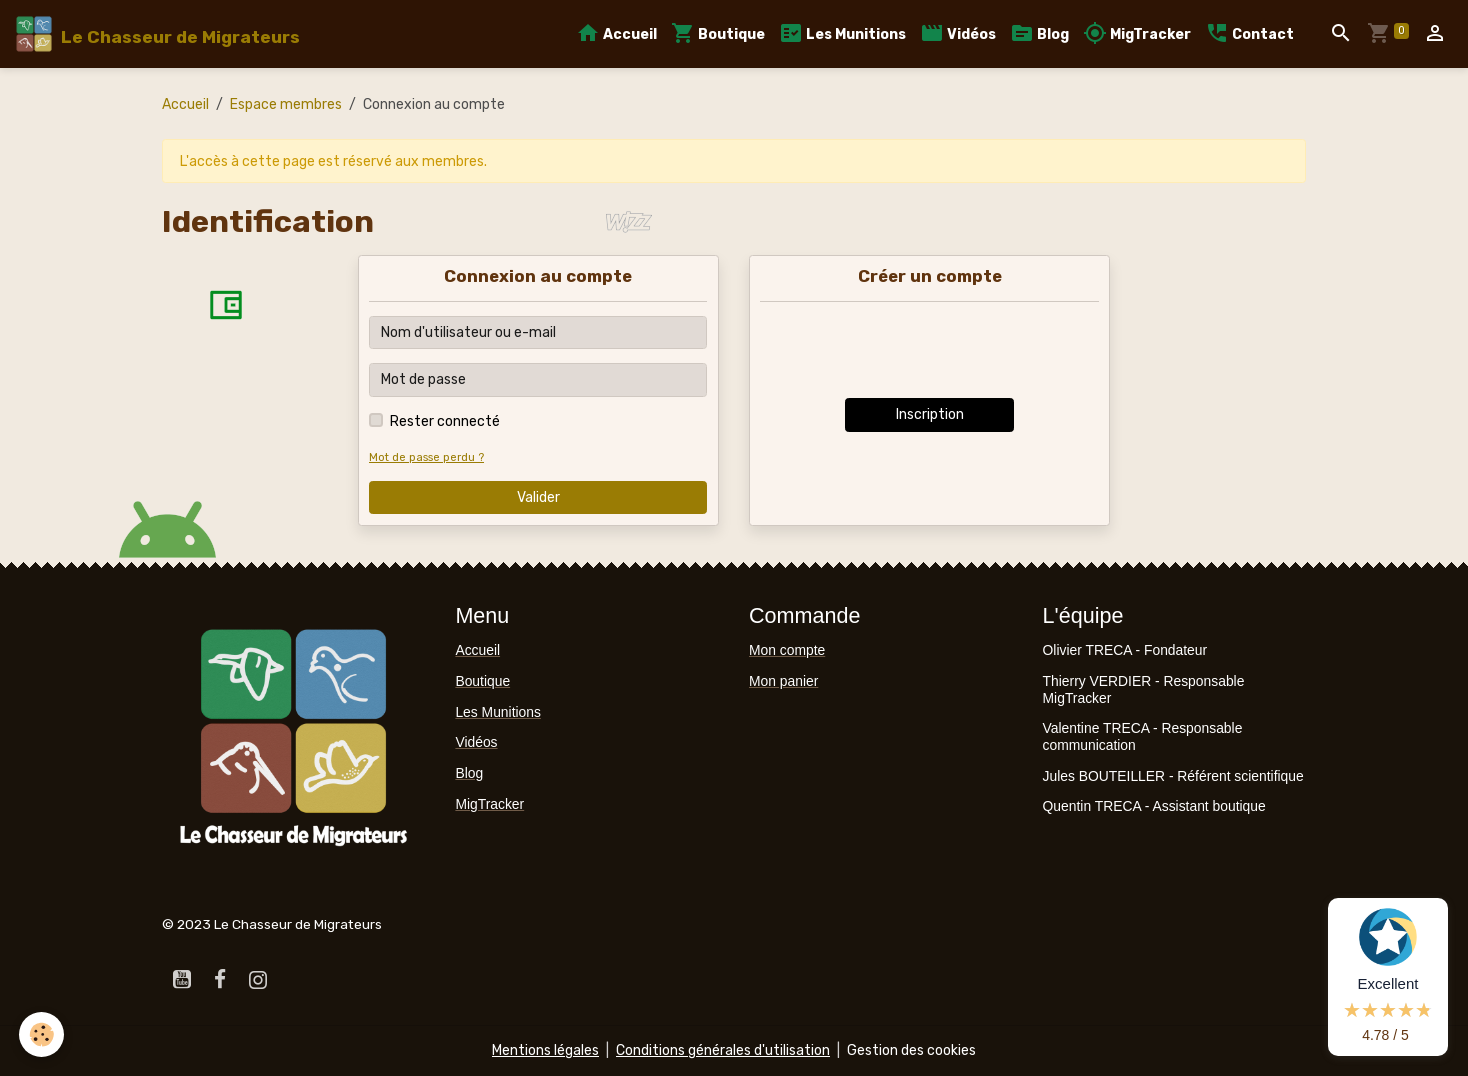  What do you see at coordinates (167, 529) in the screenshot?
I see `android operating system logo` at bounding box center [167, 529].